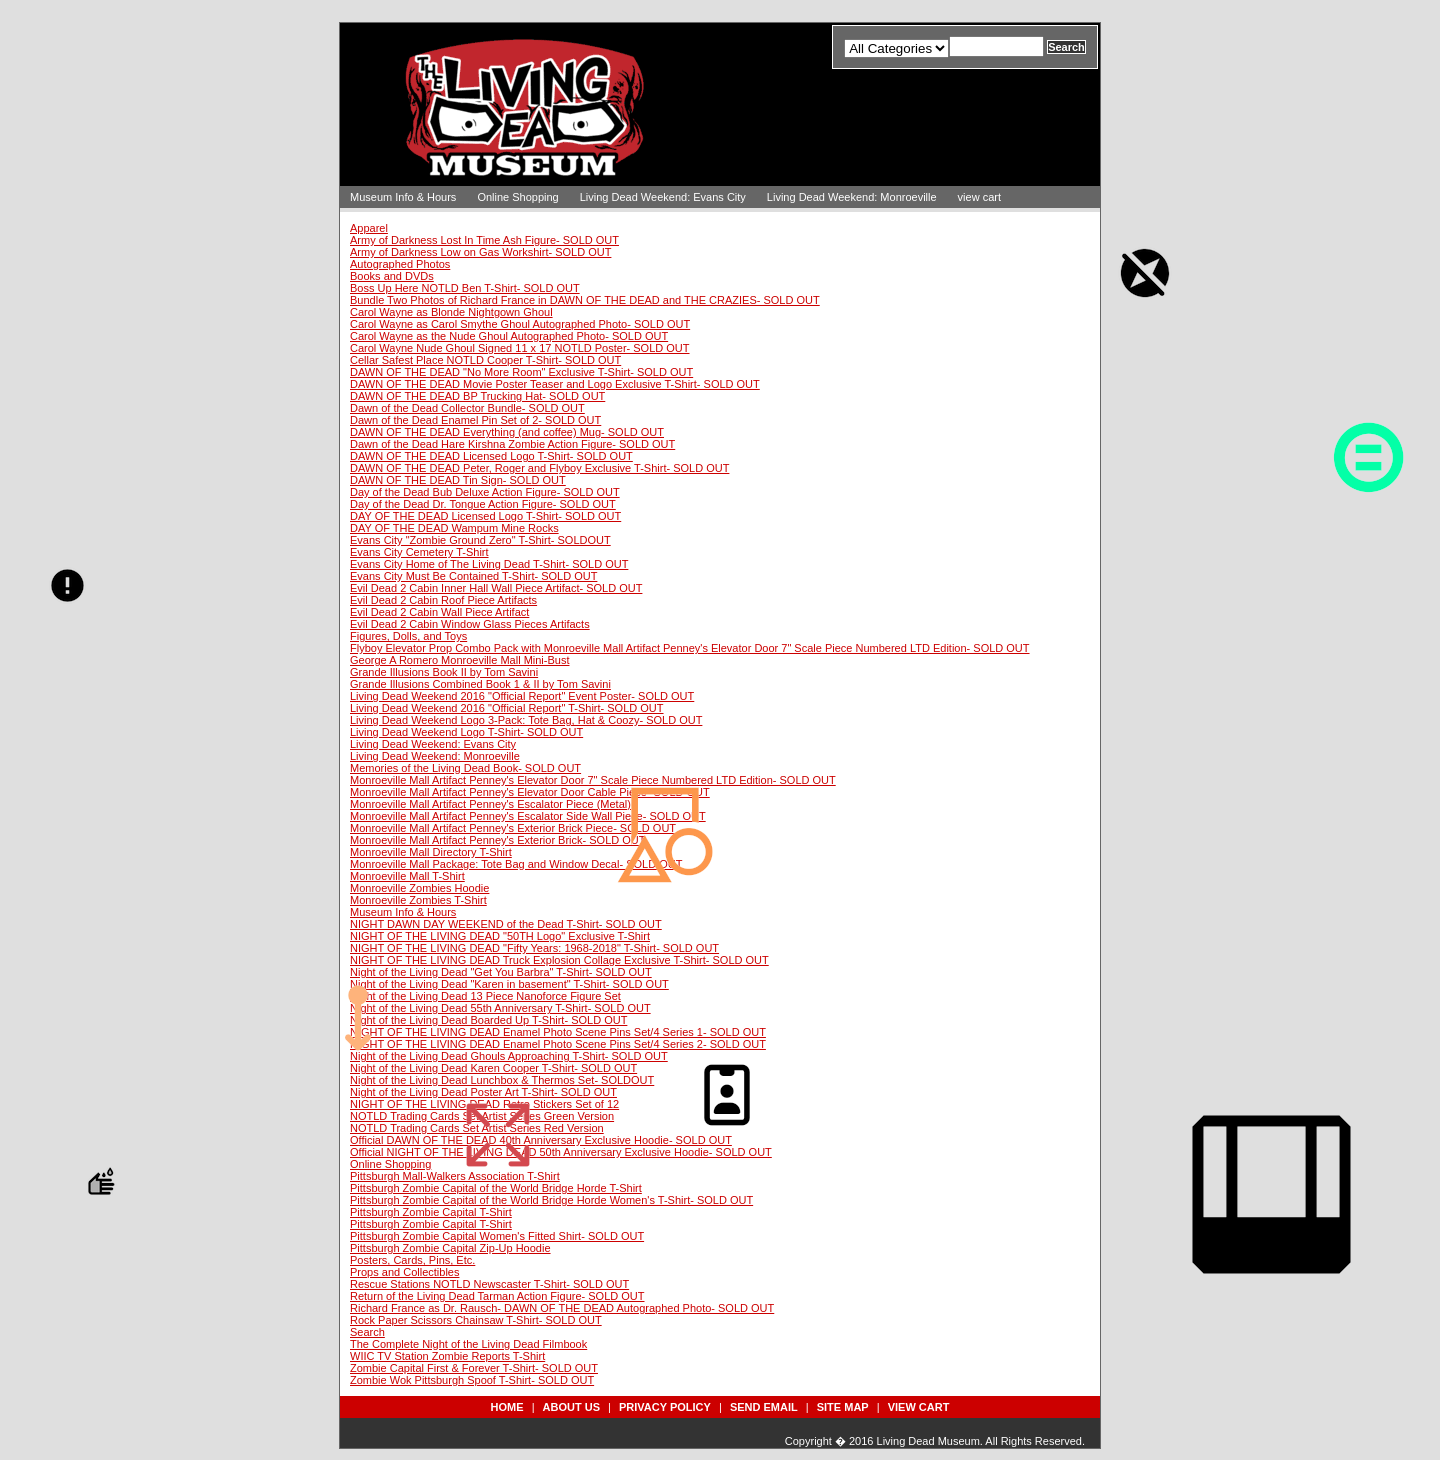 The width and height of the screenshot is (1440, 1460). Describe the element at coordinates (727, 1095) in the screenshot. I see `view user profile or identification` at that location.